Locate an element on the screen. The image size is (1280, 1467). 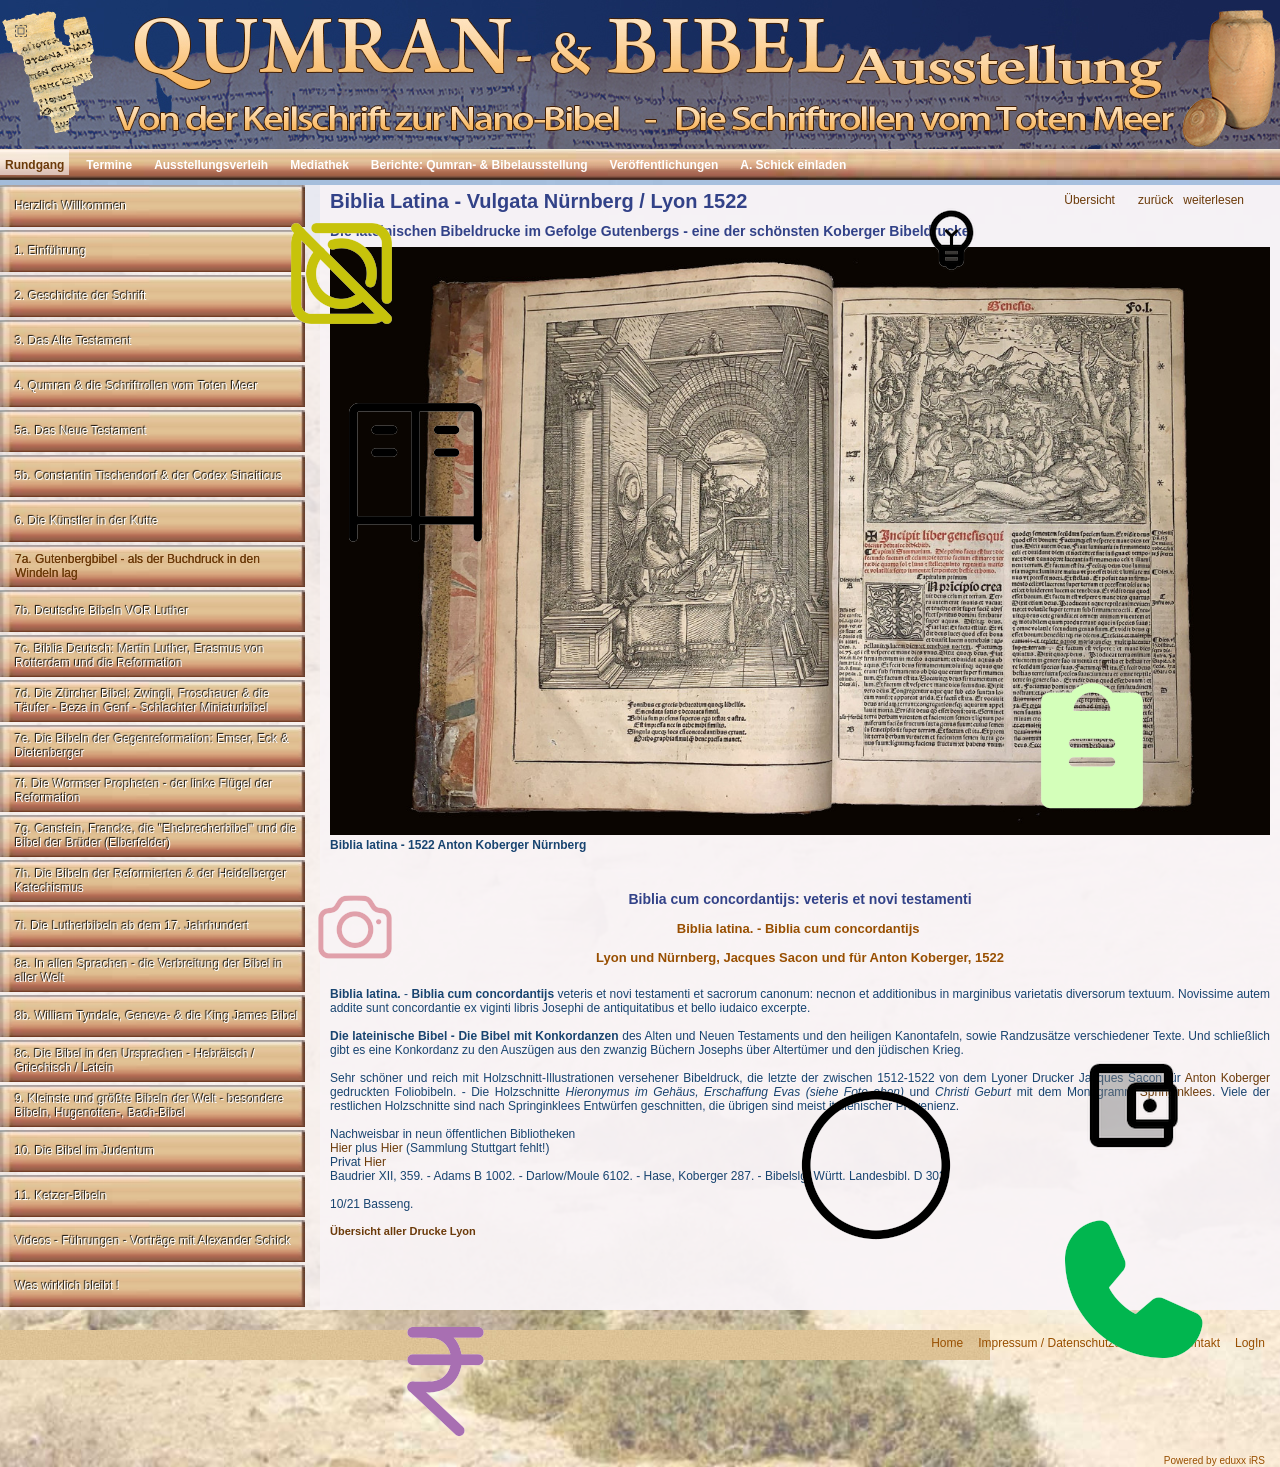
view price or amount in indian rupees is located at coordinates (445, 1381).